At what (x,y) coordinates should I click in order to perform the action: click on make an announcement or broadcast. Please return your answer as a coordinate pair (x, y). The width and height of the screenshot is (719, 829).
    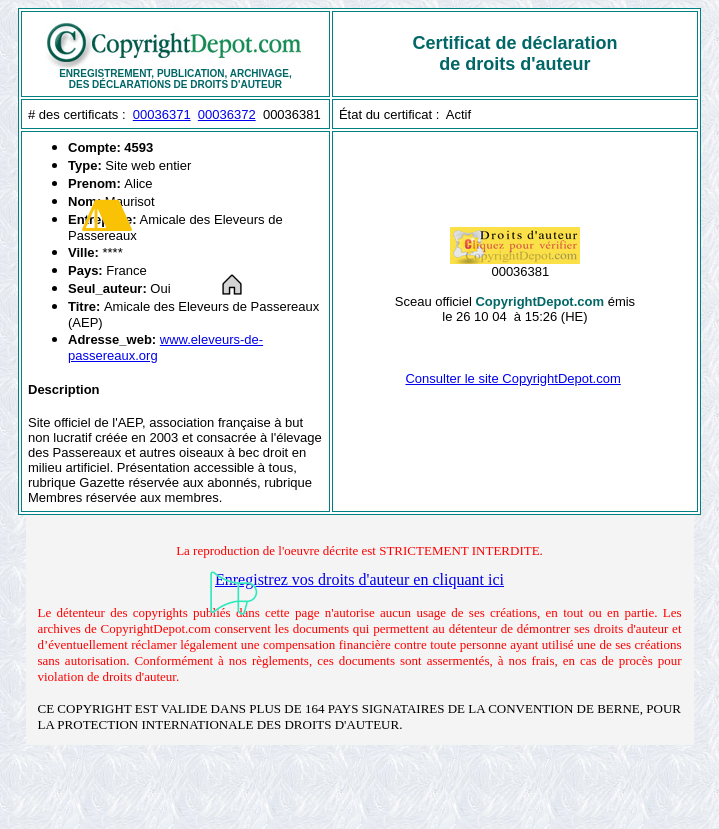
    Looking at the image, I should click on (231, 594).